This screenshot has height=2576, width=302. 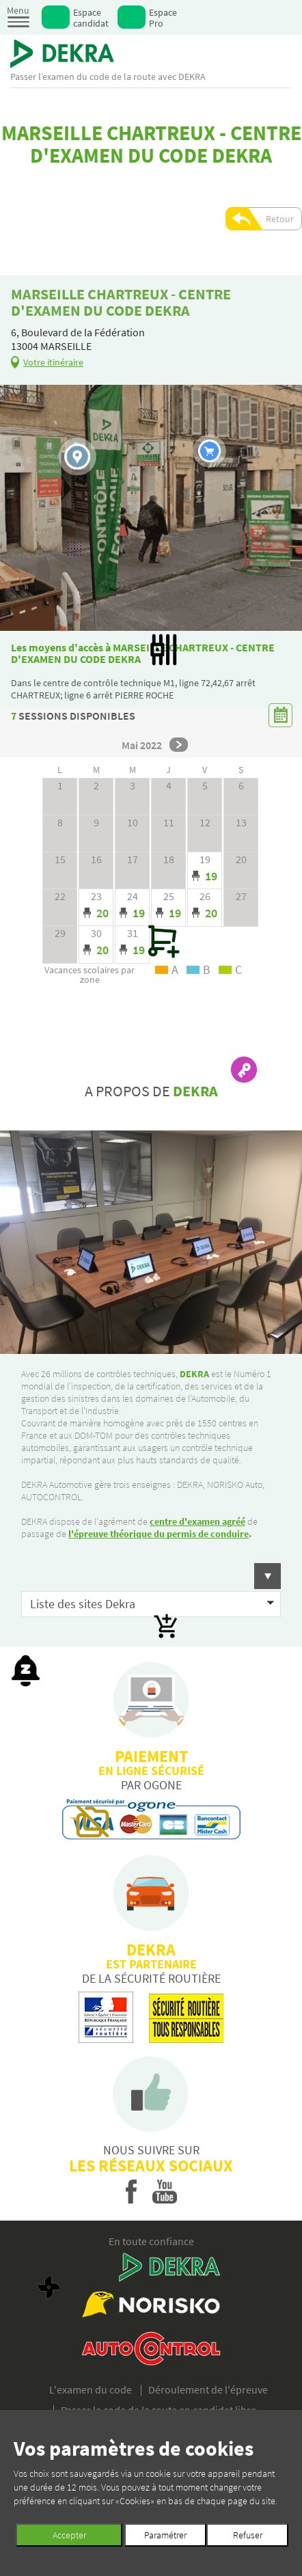 I want to click on indicates a prison or correctional facility location, so click(x=164, y=649).